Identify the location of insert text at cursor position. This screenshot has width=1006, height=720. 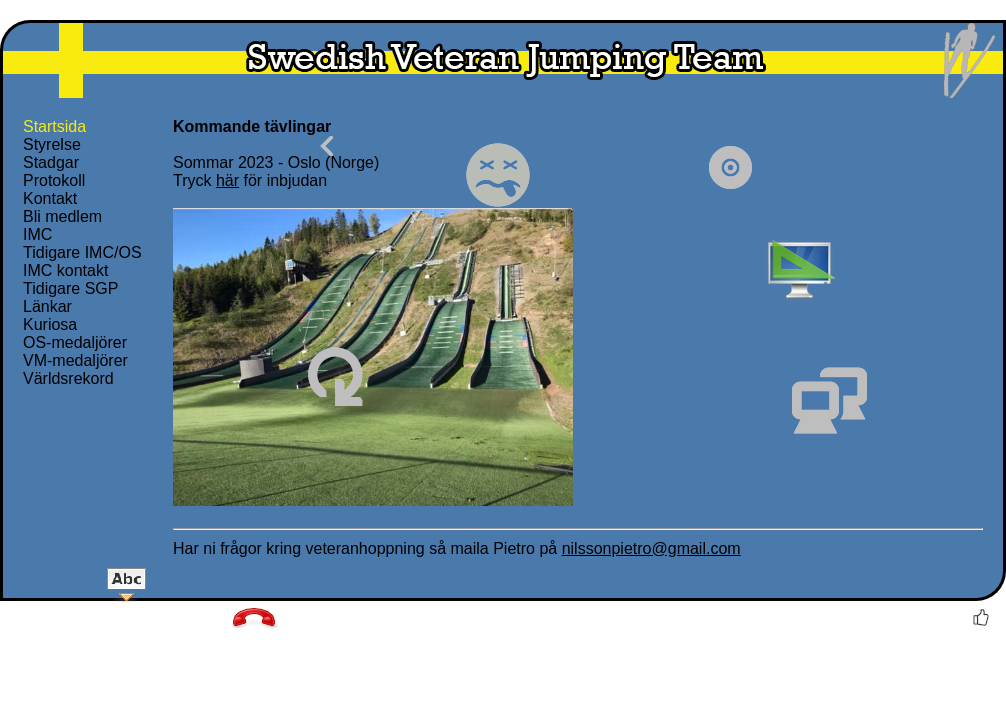
(126, 583).